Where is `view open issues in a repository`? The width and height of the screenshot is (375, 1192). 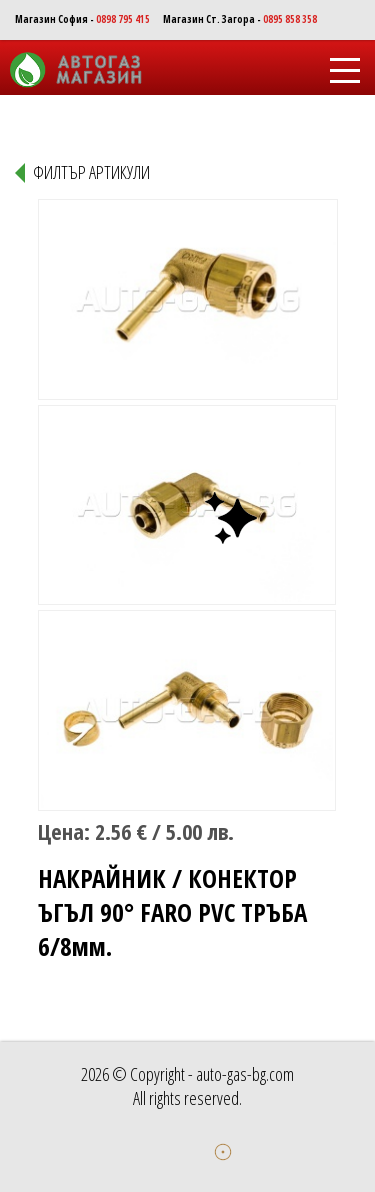
view open issues in a repository is located at coordinates (223, 1152).